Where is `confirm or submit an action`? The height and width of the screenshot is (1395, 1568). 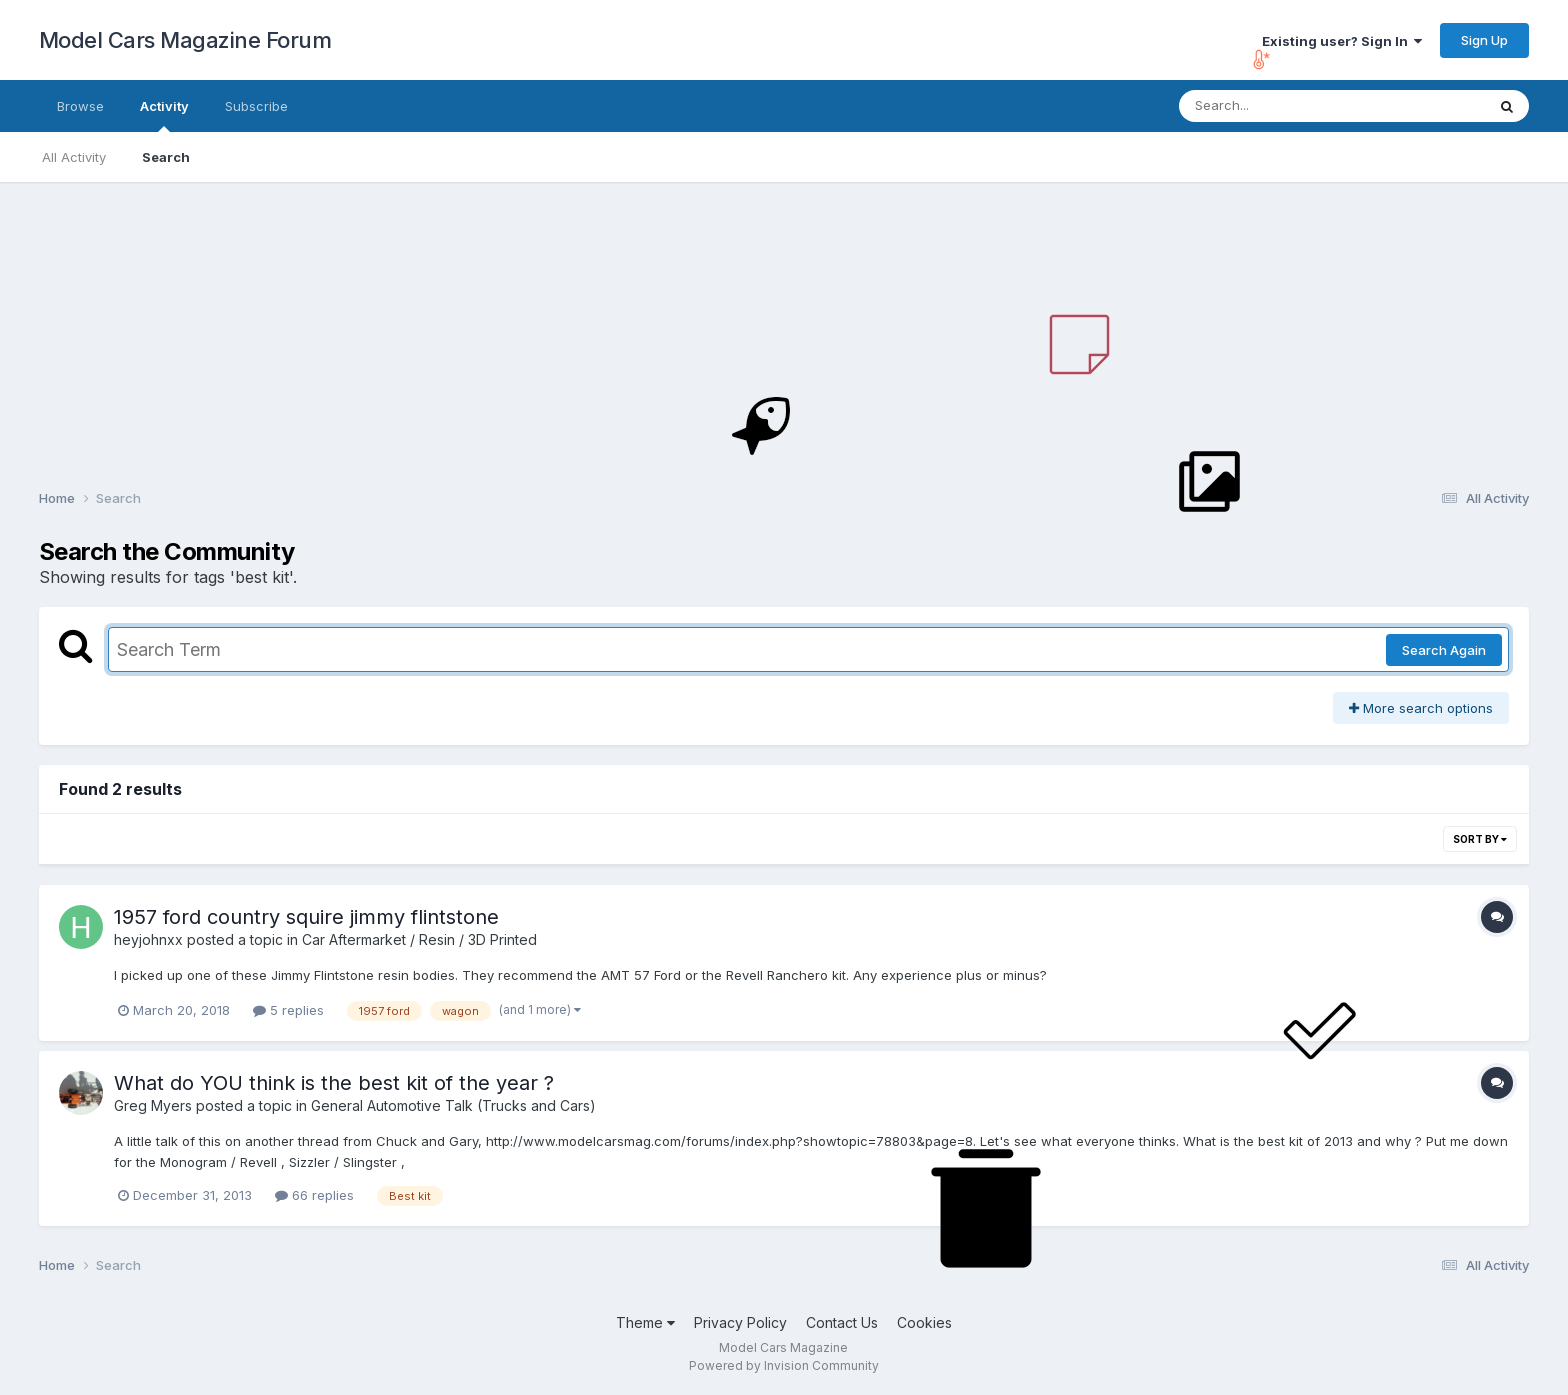
confirm or submit an action is located at coordinates (1318, 1029).